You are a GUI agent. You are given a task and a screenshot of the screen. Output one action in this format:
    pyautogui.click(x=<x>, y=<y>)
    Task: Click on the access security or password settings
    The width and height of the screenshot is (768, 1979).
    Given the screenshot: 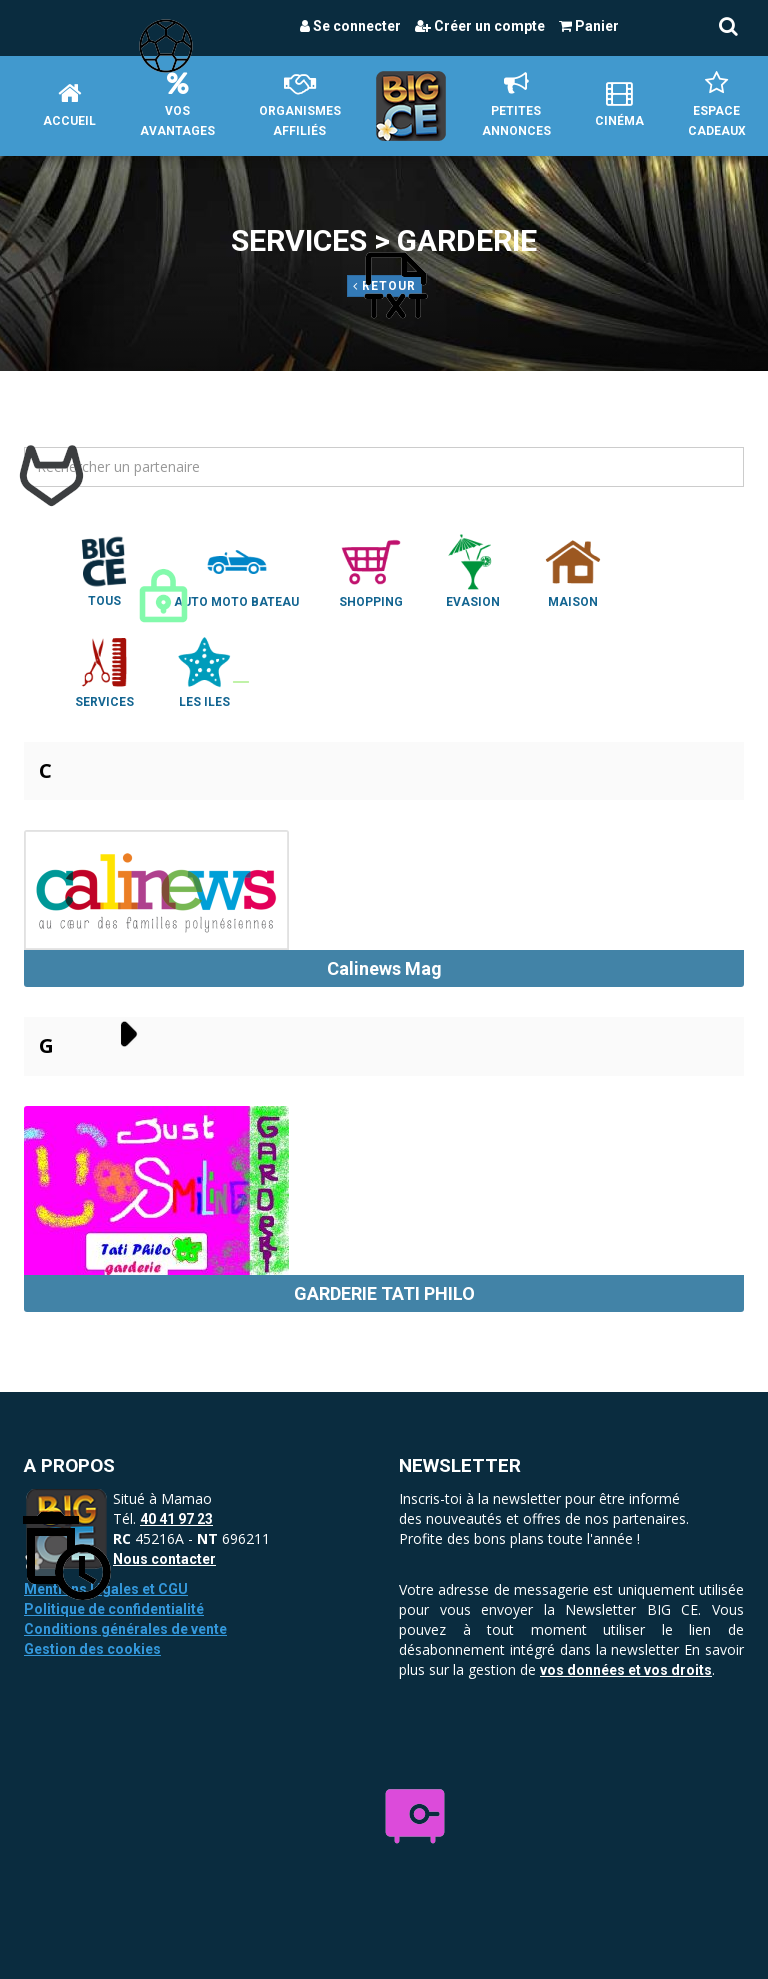 What is the action you would take?
    pyautogui.click(x=163, y=598)
    